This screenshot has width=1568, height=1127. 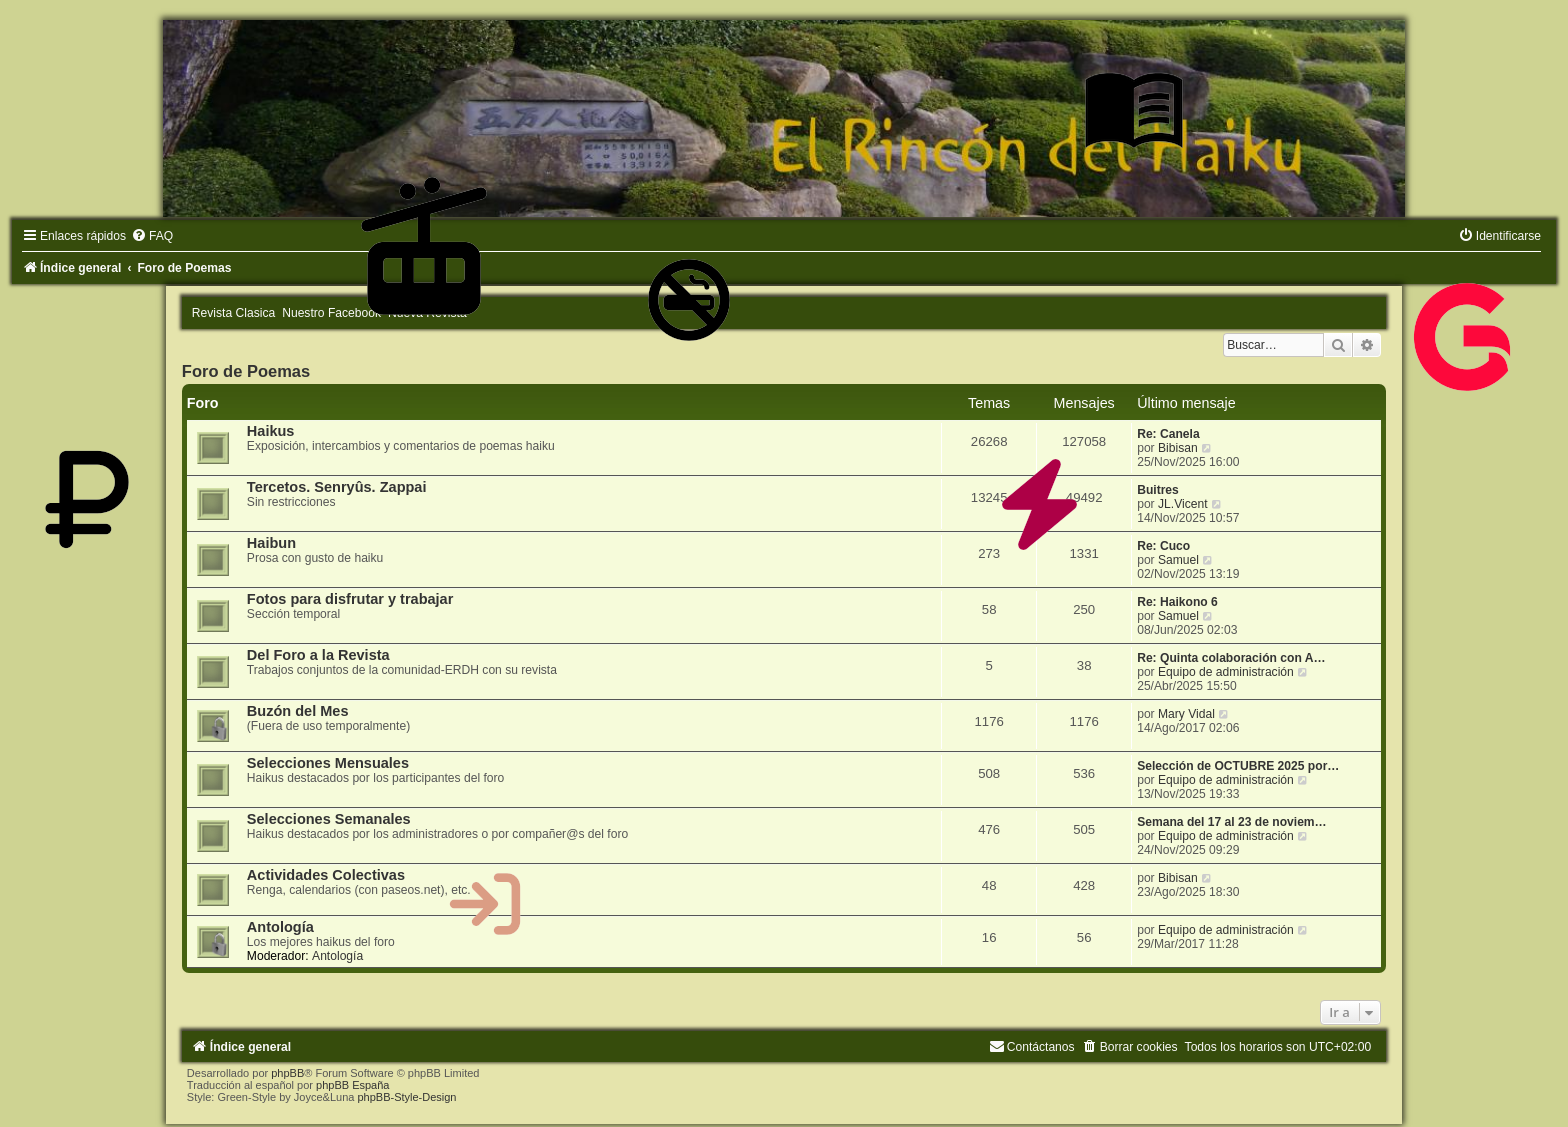 What do you see at coordinates (90, 499) in the screenshot?
I see `indicates Russian ruble currency` at bounding box center [90, 499].